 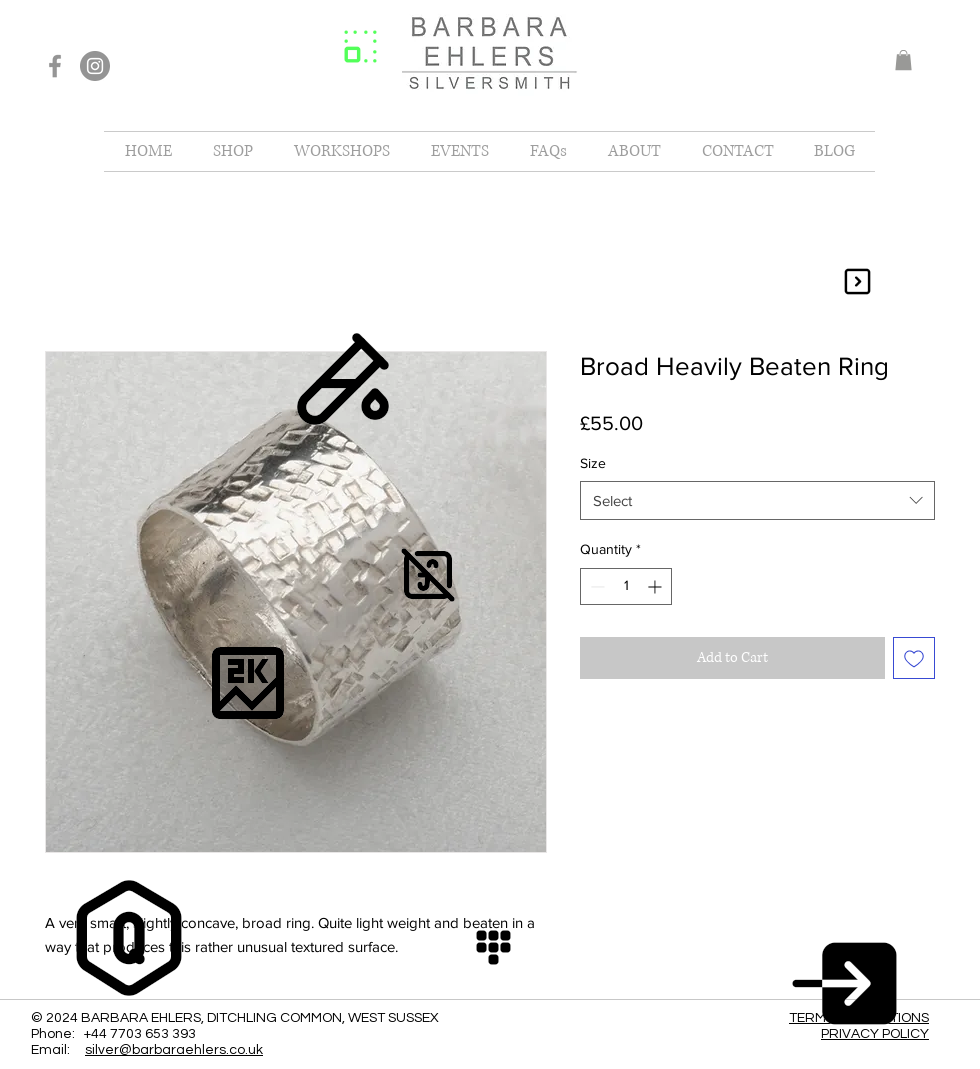 What do you see at coordinates (844, 983) in the screenshot?
I see `log in or sign in to your account` at bounding box center [844, 983].